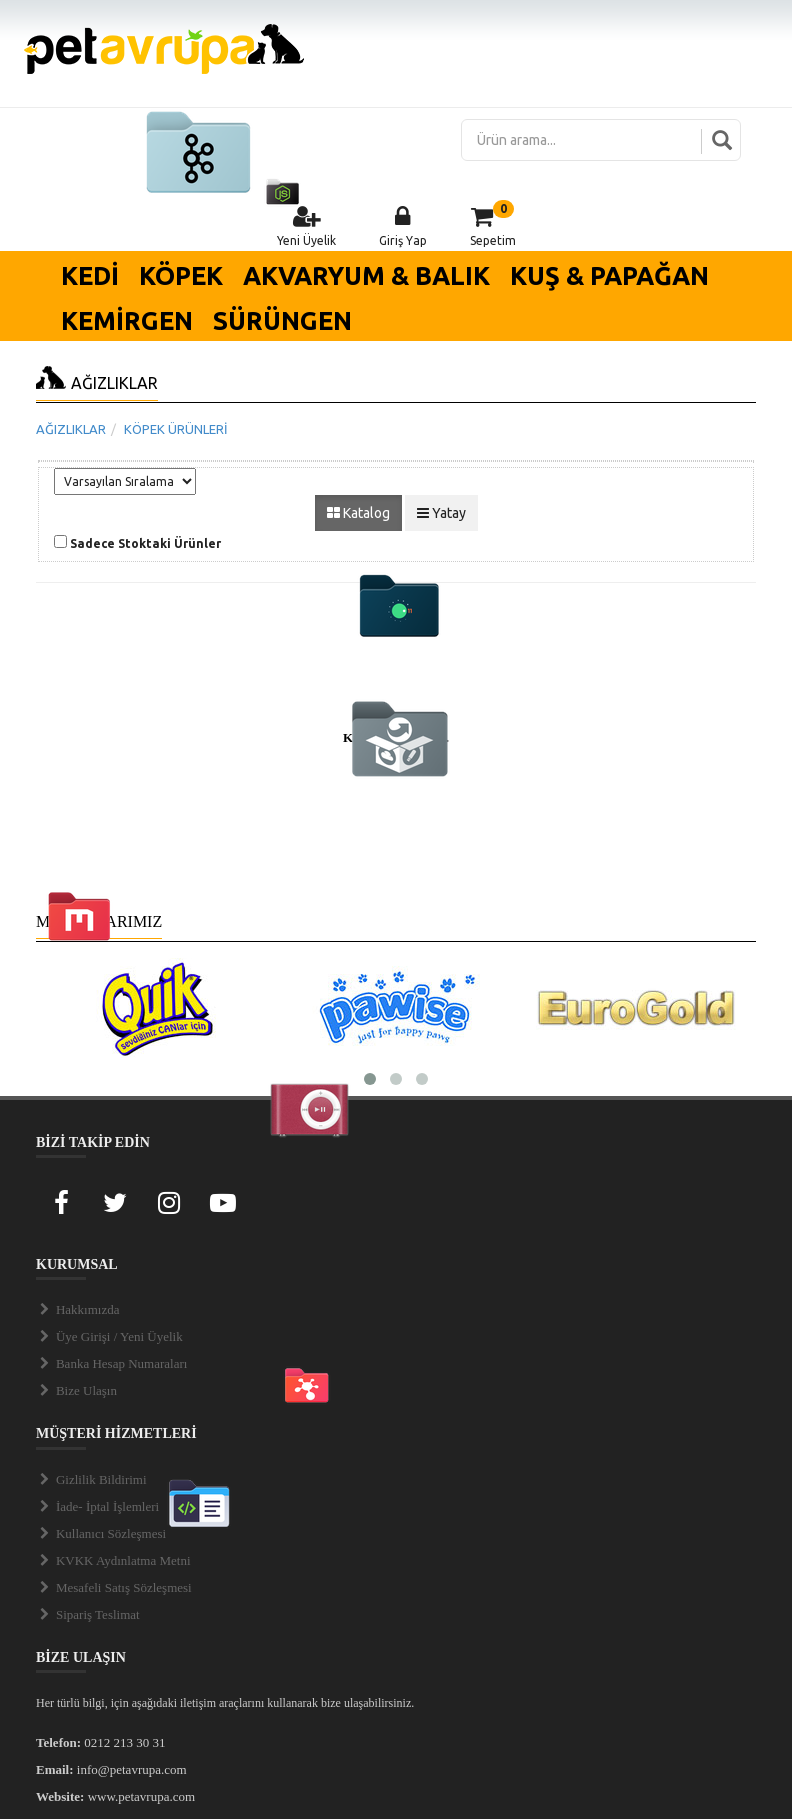 This screenshot has width=792, height=1819. What do you see at coordinates (399, 741) in the screenshot?
I see `open portableapps folder` at bounding box center [399, 741].